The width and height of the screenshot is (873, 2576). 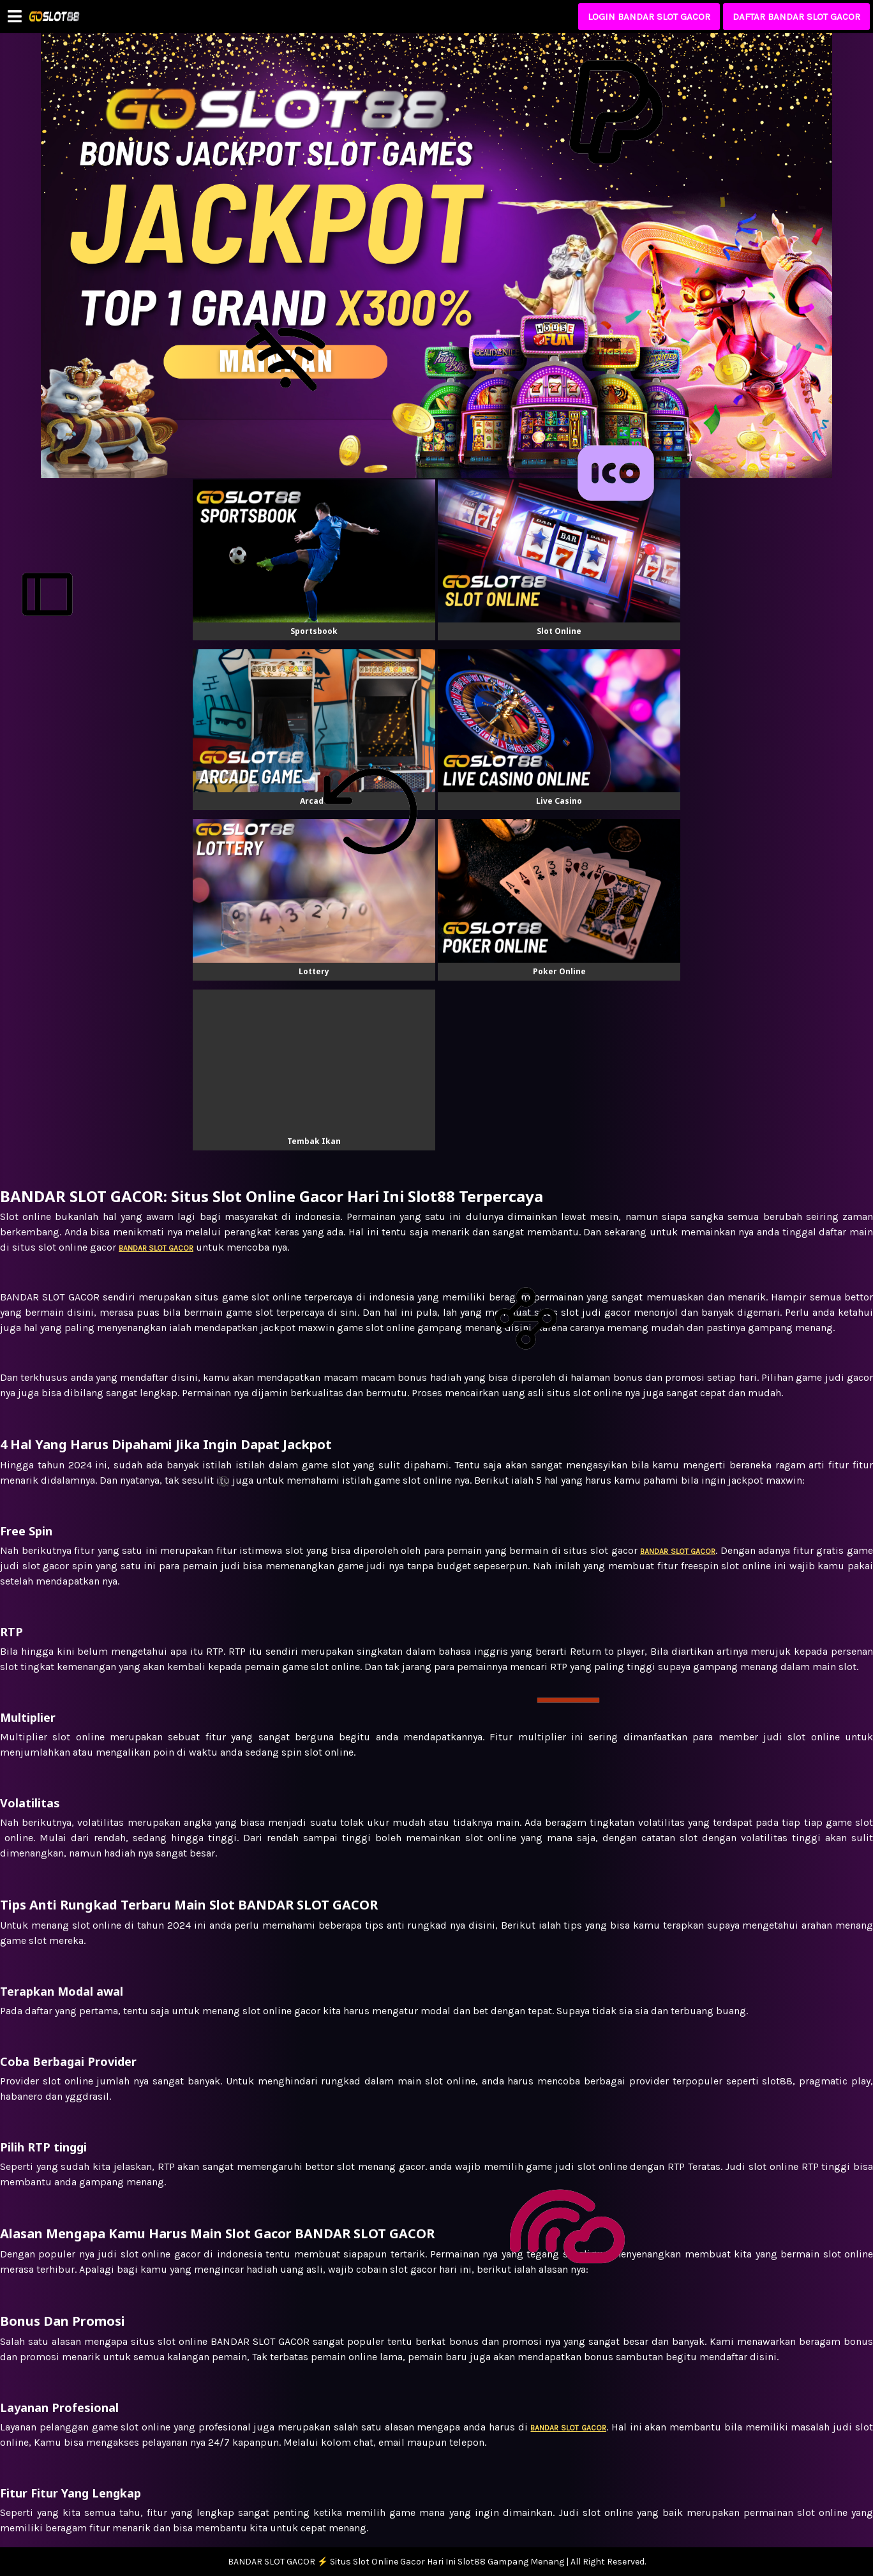 What do you see at coordinates (567, 2226) in the screenshot?
I see `view weather conditions` at bounding box center [567, 2226].